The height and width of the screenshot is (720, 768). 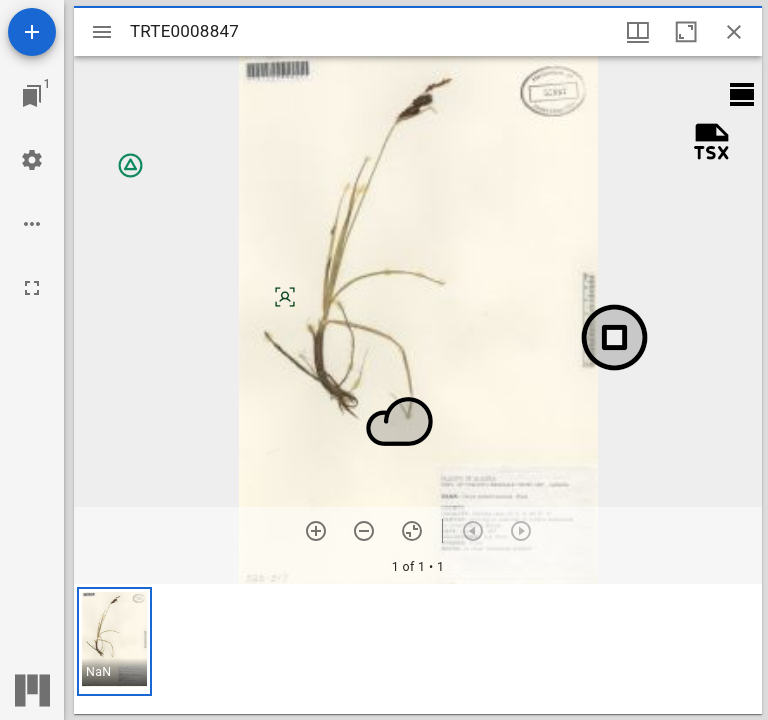 I want to click on switch to day view in calendar, so click(x=742, y=94).